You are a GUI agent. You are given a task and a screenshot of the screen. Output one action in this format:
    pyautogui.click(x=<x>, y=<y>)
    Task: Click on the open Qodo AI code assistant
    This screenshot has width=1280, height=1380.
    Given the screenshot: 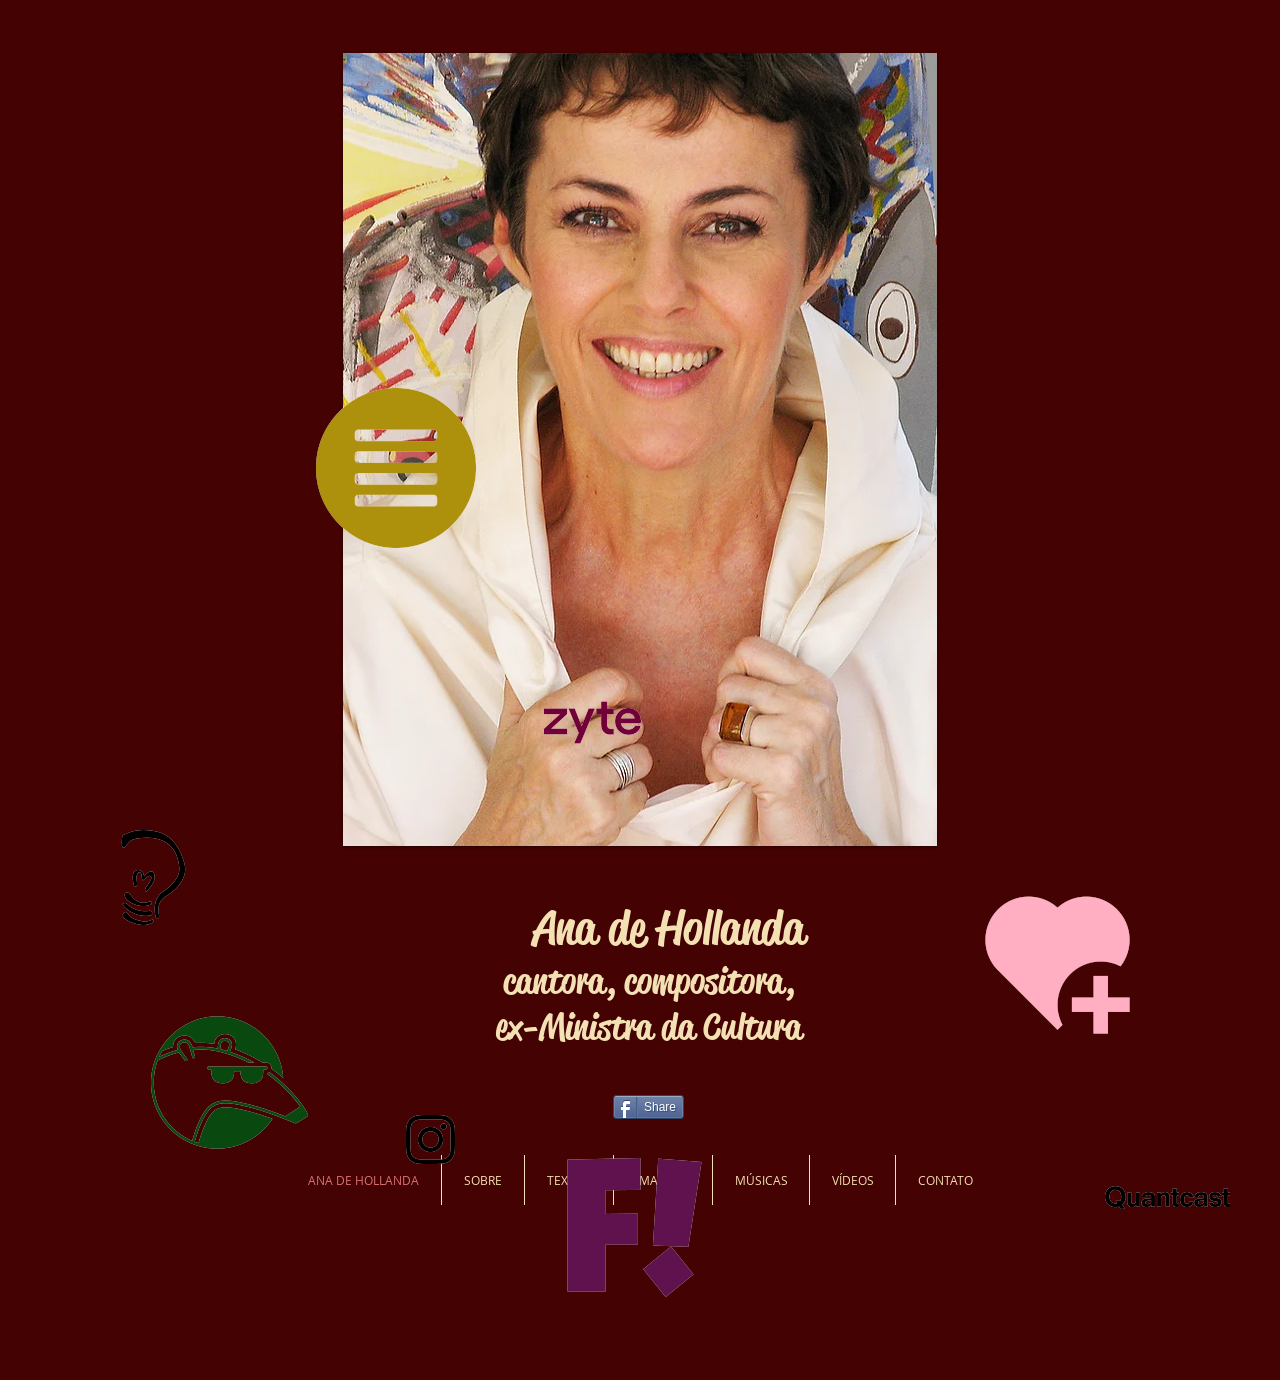 What is the action you would take?
    pyautogui.click(x=229, y=1082)
    